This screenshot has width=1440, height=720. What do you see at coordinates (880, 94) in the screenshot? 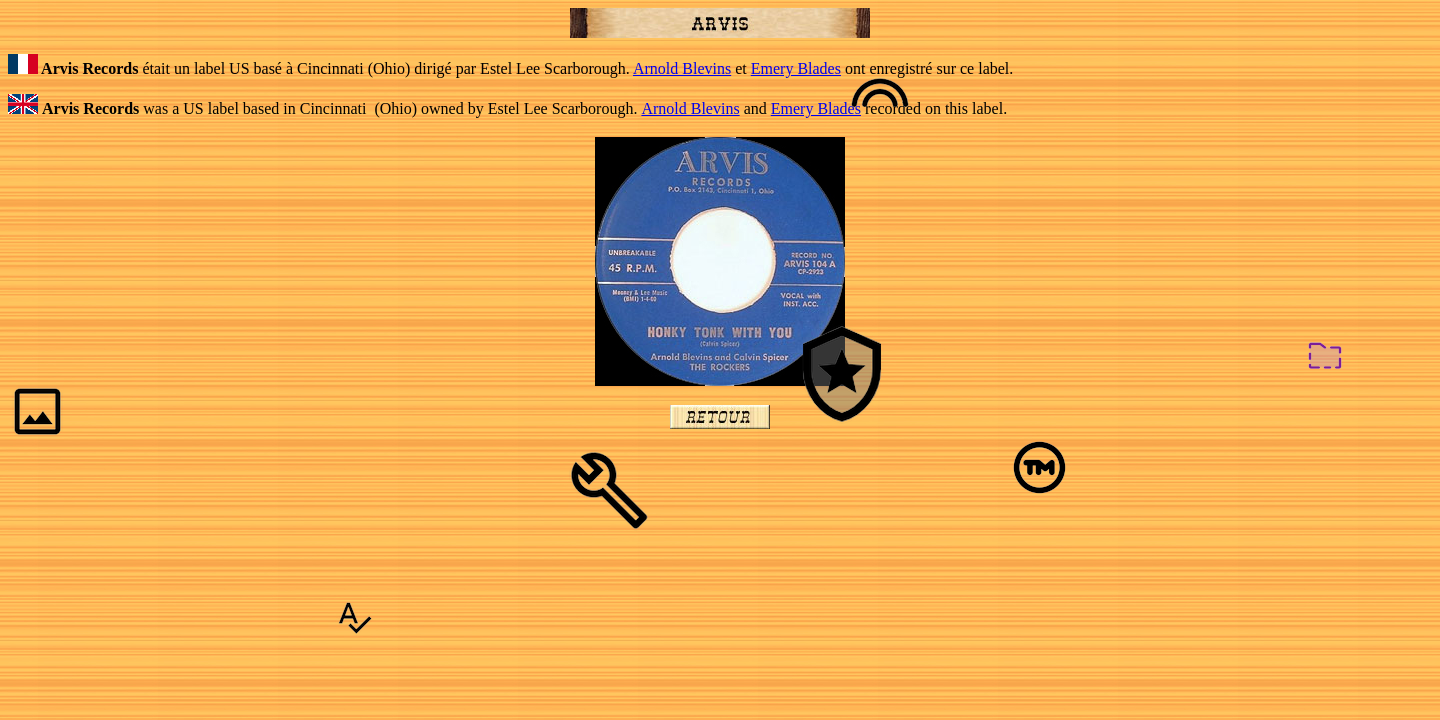
I see `access visual filters or image effects` at bounding box center [880, 94].